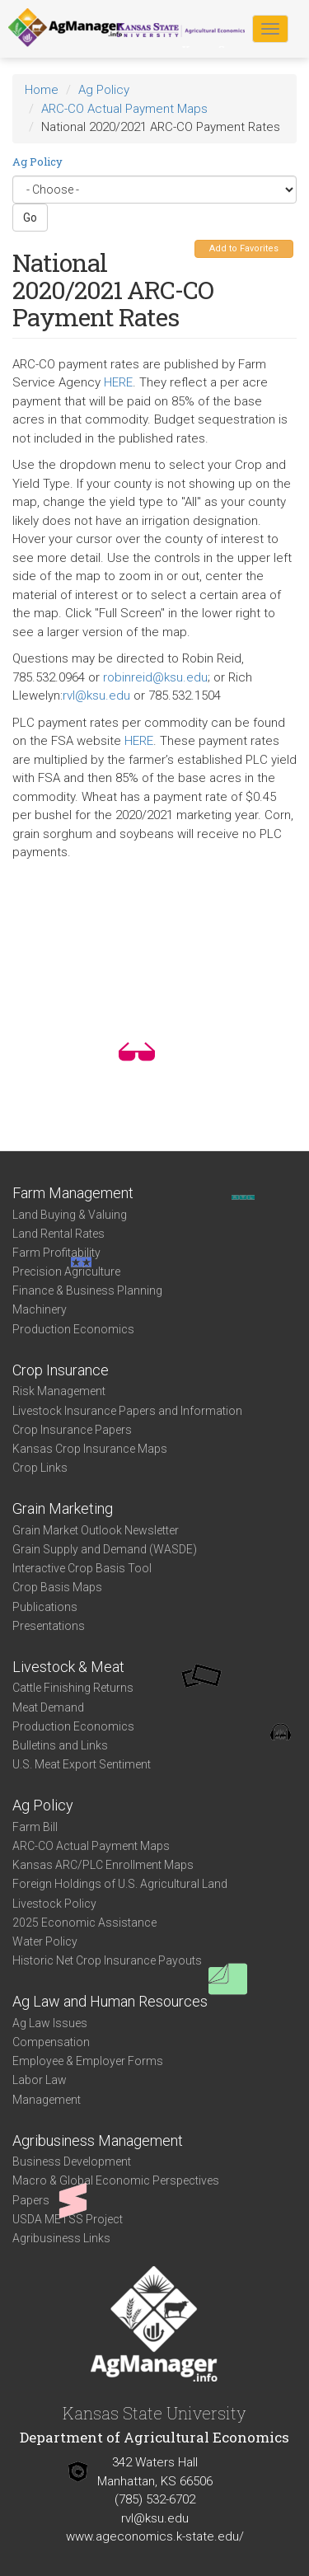 This screenshot has height=2576, width=309. I want to click on RTL media company logo, so click(243, 1197).